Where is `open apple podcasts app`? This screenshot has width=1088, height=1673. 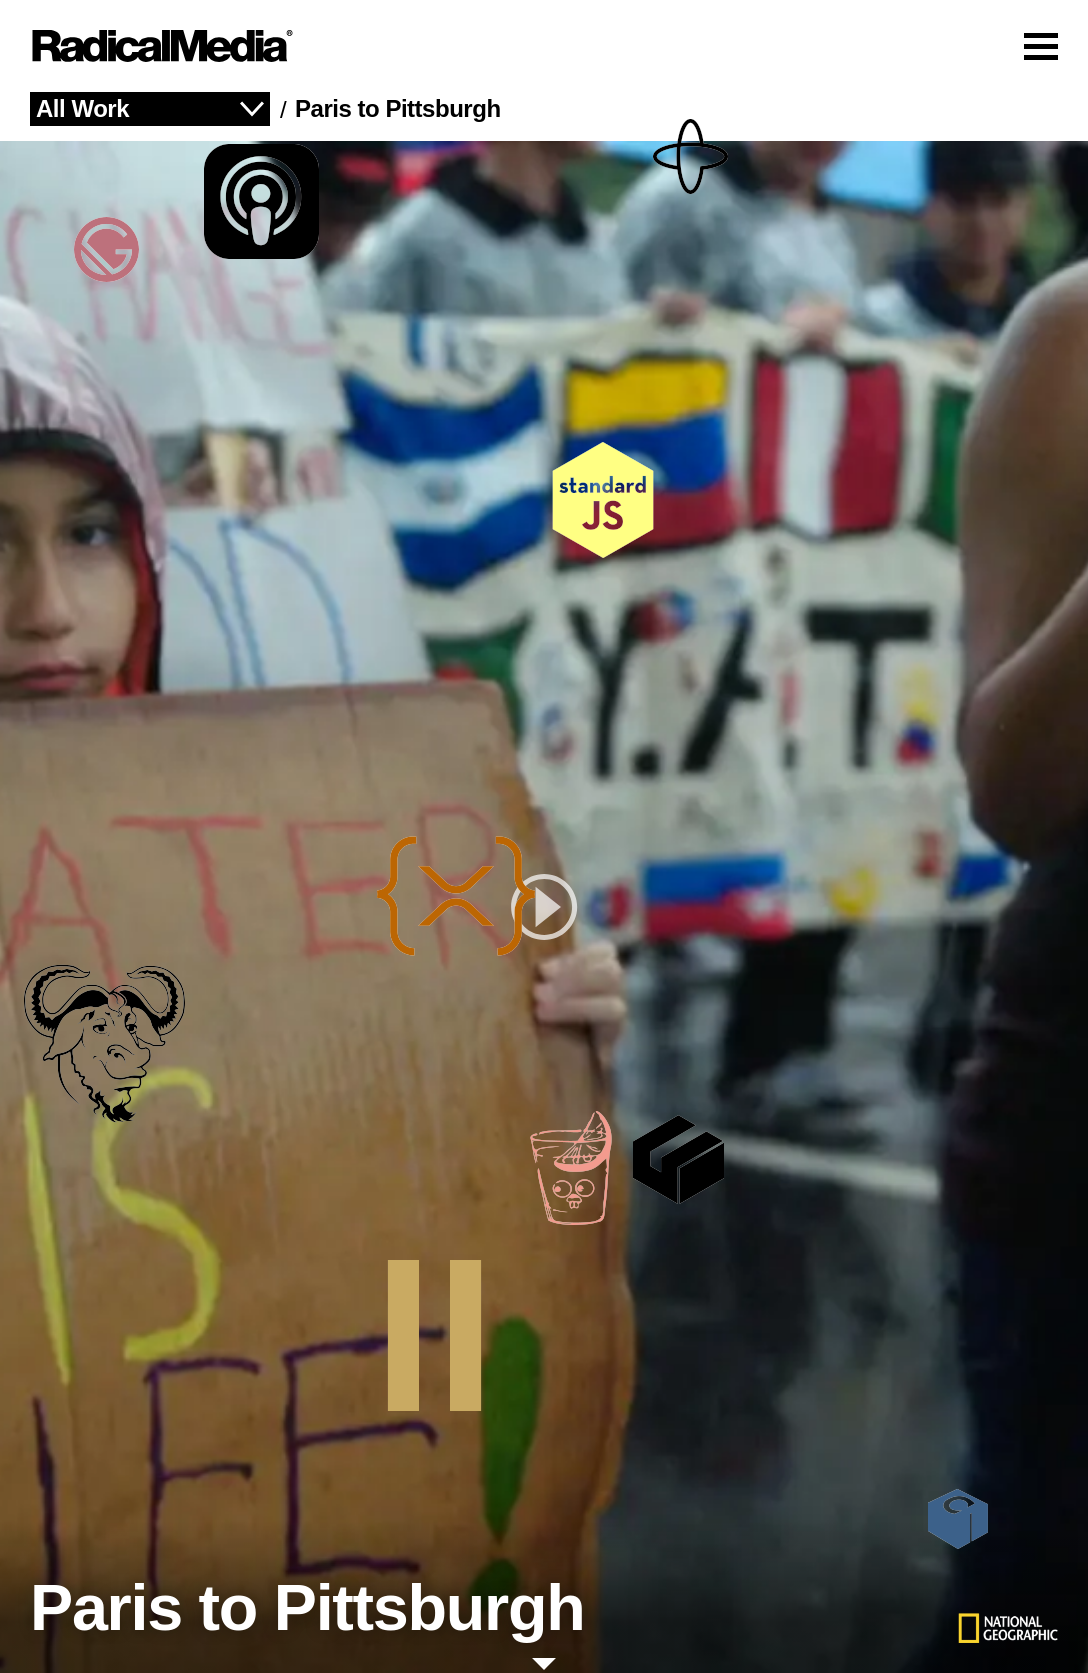 open apple podcasts app is located at coordinates (261, 201).